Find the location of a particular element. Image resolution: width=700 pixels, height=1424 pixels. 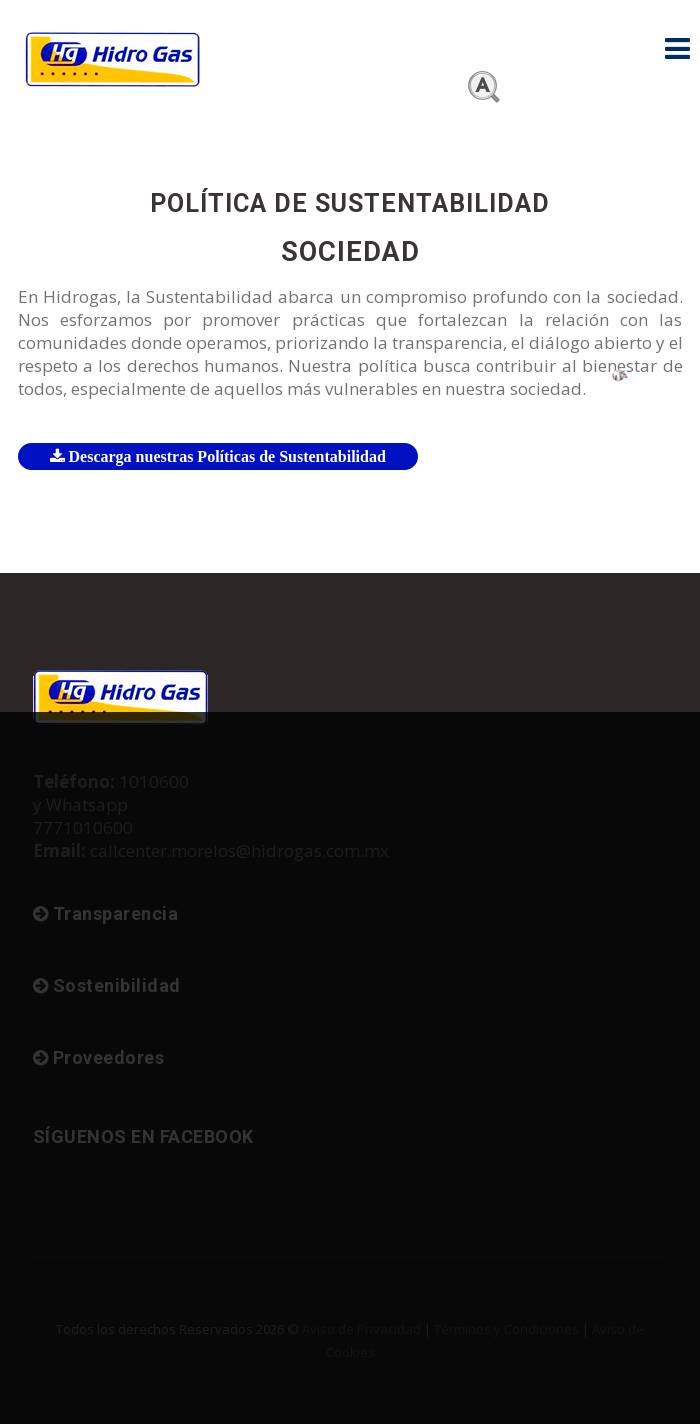

adjust system audio volume is located at coordinates (619, 375).